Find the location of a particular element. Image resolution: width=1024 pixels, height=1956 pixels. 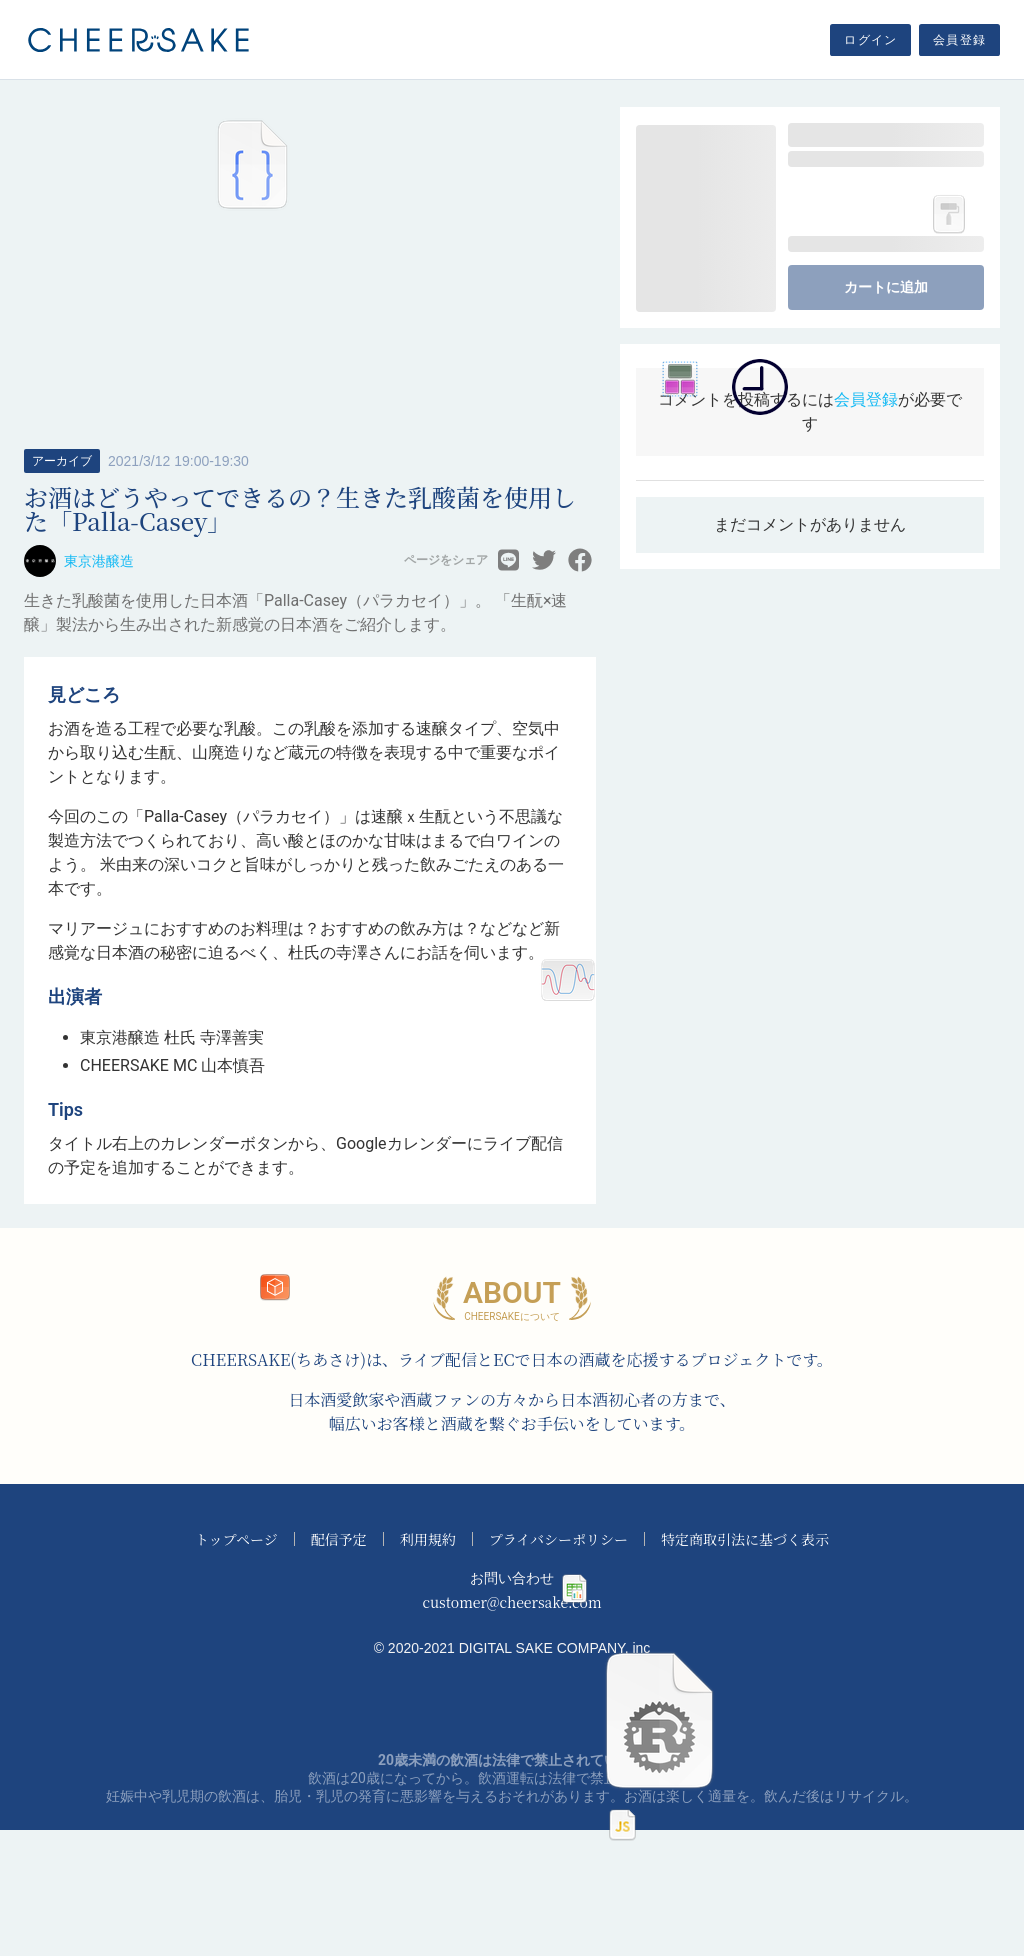

select all items in the current view is located at coordinates (680, 379).